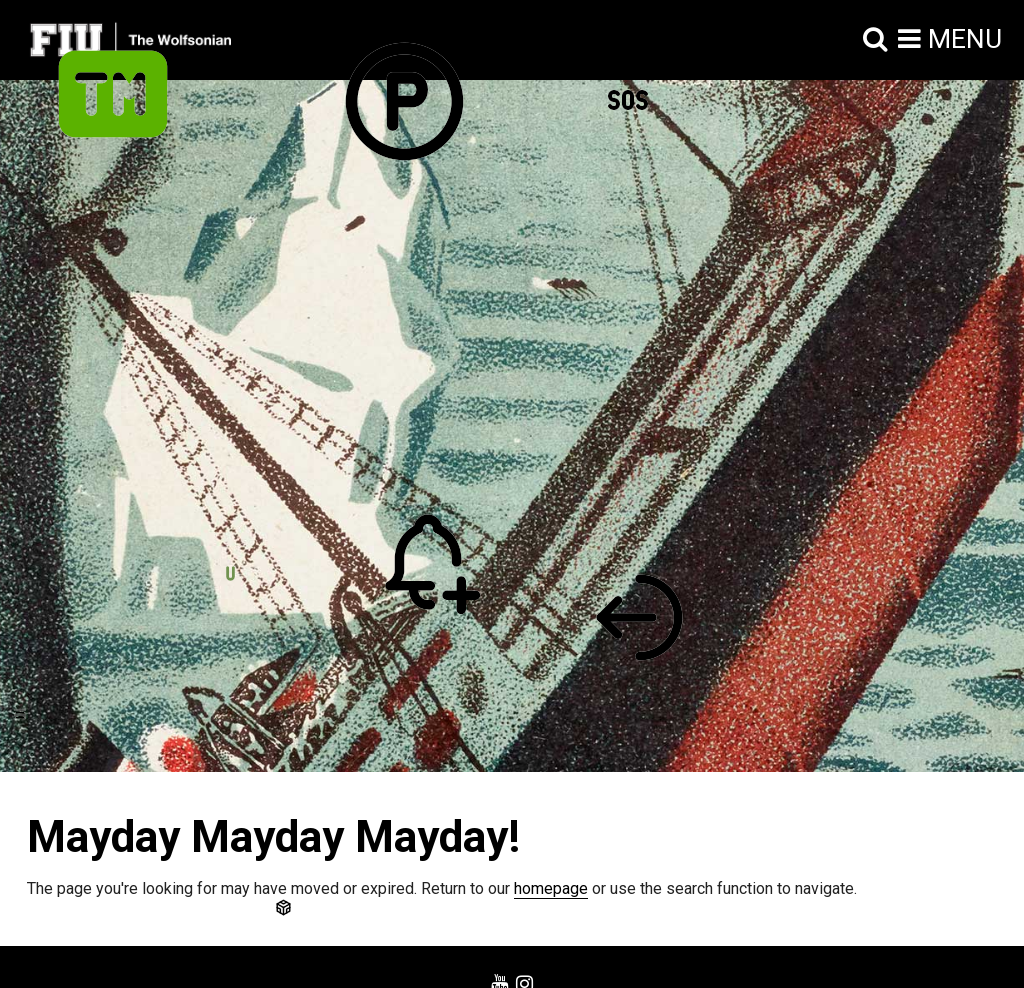 This screenshot has height=988, width=1024. I want to click on open CodeSandbox development environment, so click(283, 907).